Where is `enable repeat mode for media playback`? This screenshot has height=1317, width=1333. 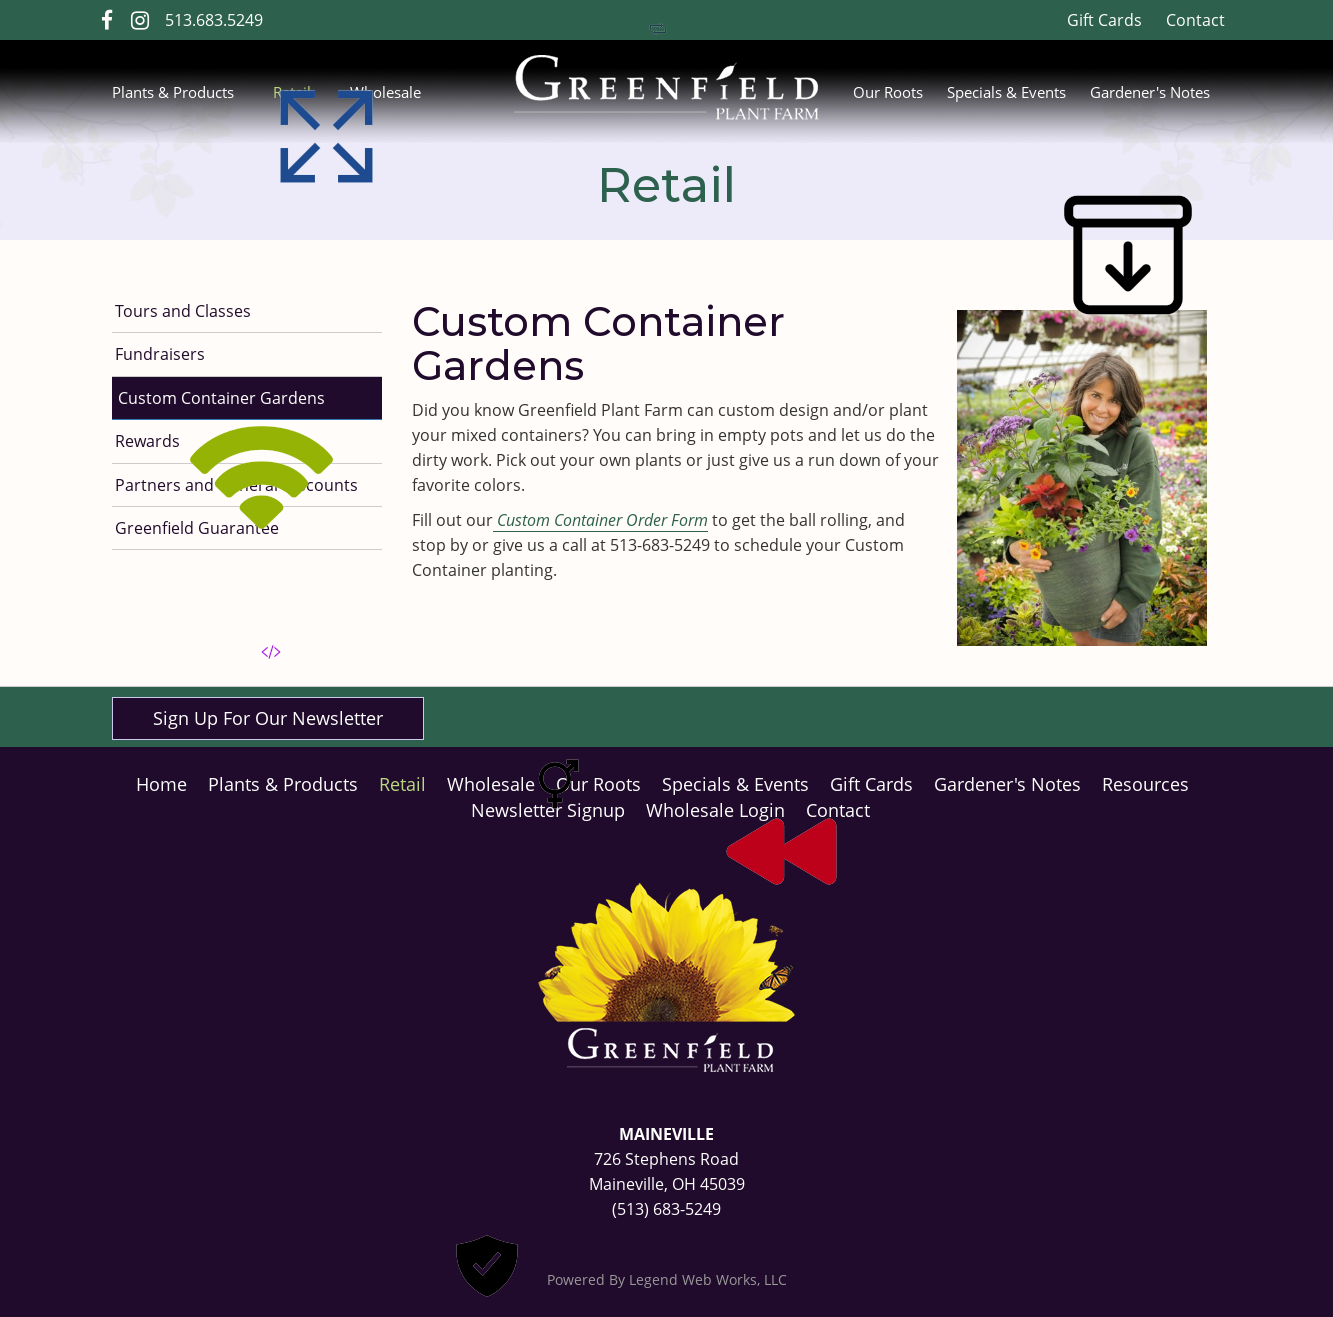
enable repeat mode for media playback is located at coordinates (658, 29).